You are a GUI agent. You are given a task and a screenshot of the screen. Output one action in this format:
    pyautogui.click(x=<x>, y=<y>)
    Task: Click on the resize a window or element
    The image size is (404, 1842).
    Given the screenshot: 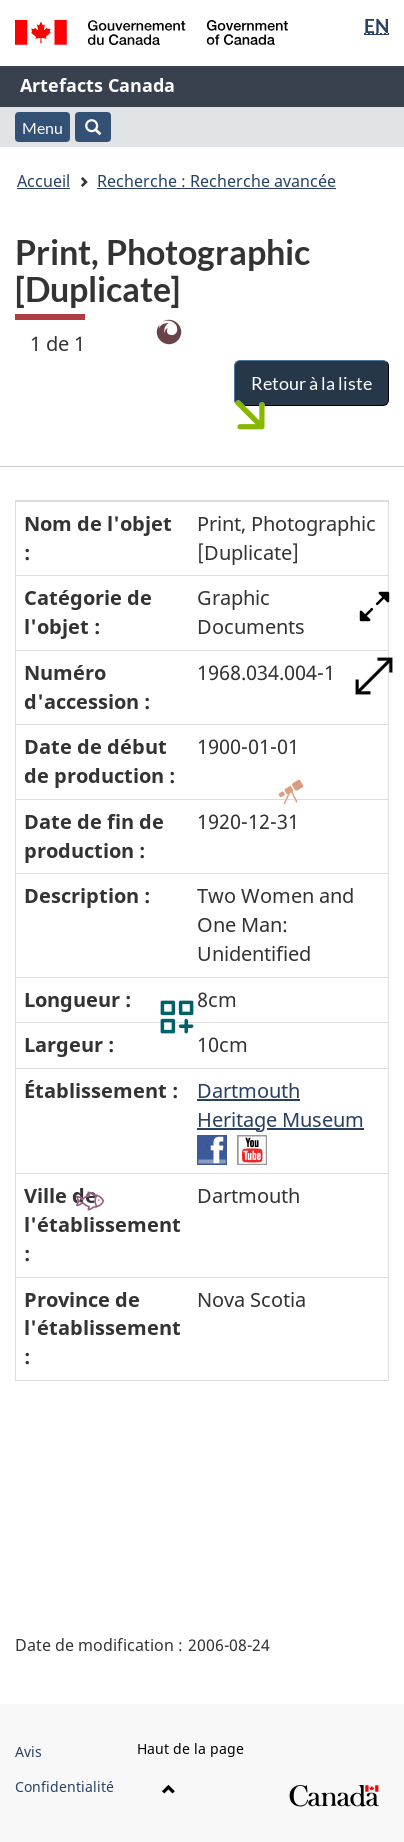 What is the action you would take?
    pyautogui.click(x=374, y=676)
    